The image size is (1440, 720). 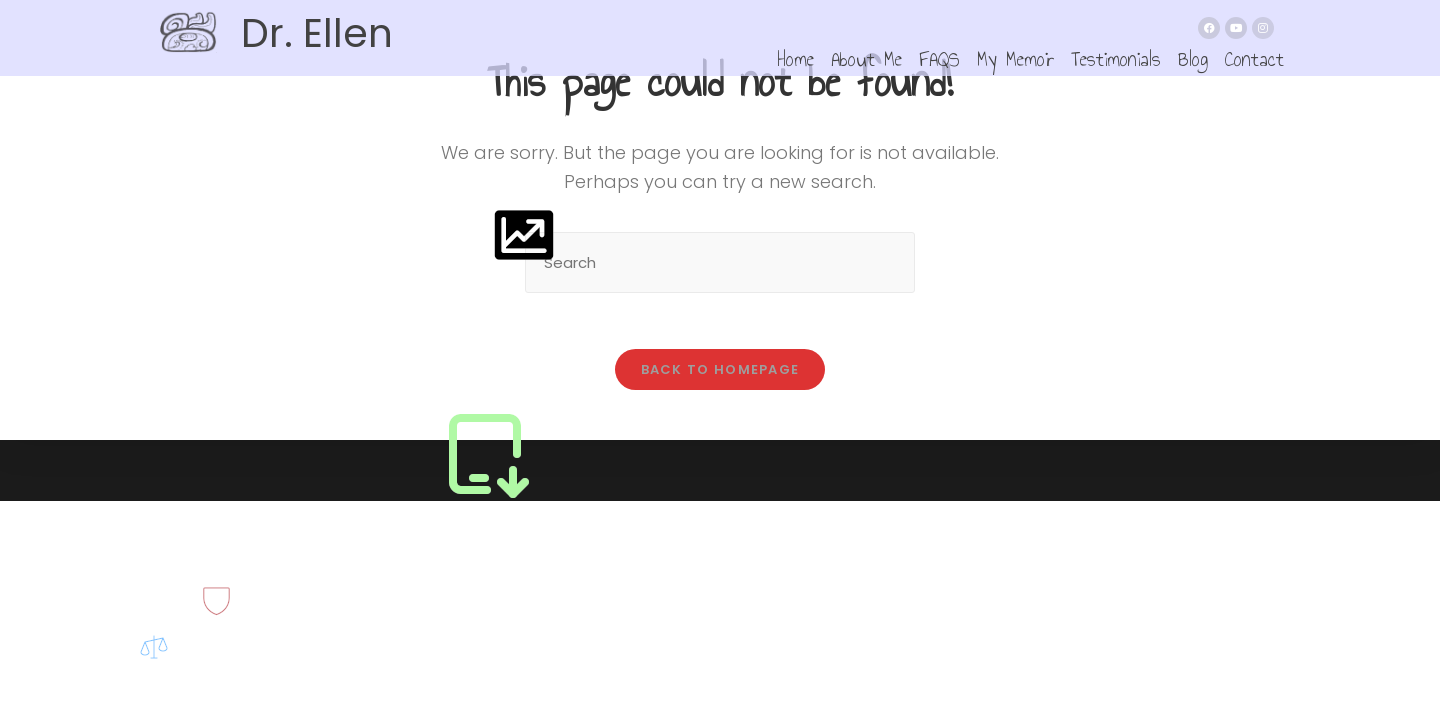 I want to click on download content to iPad, so click(x=485, y=454).